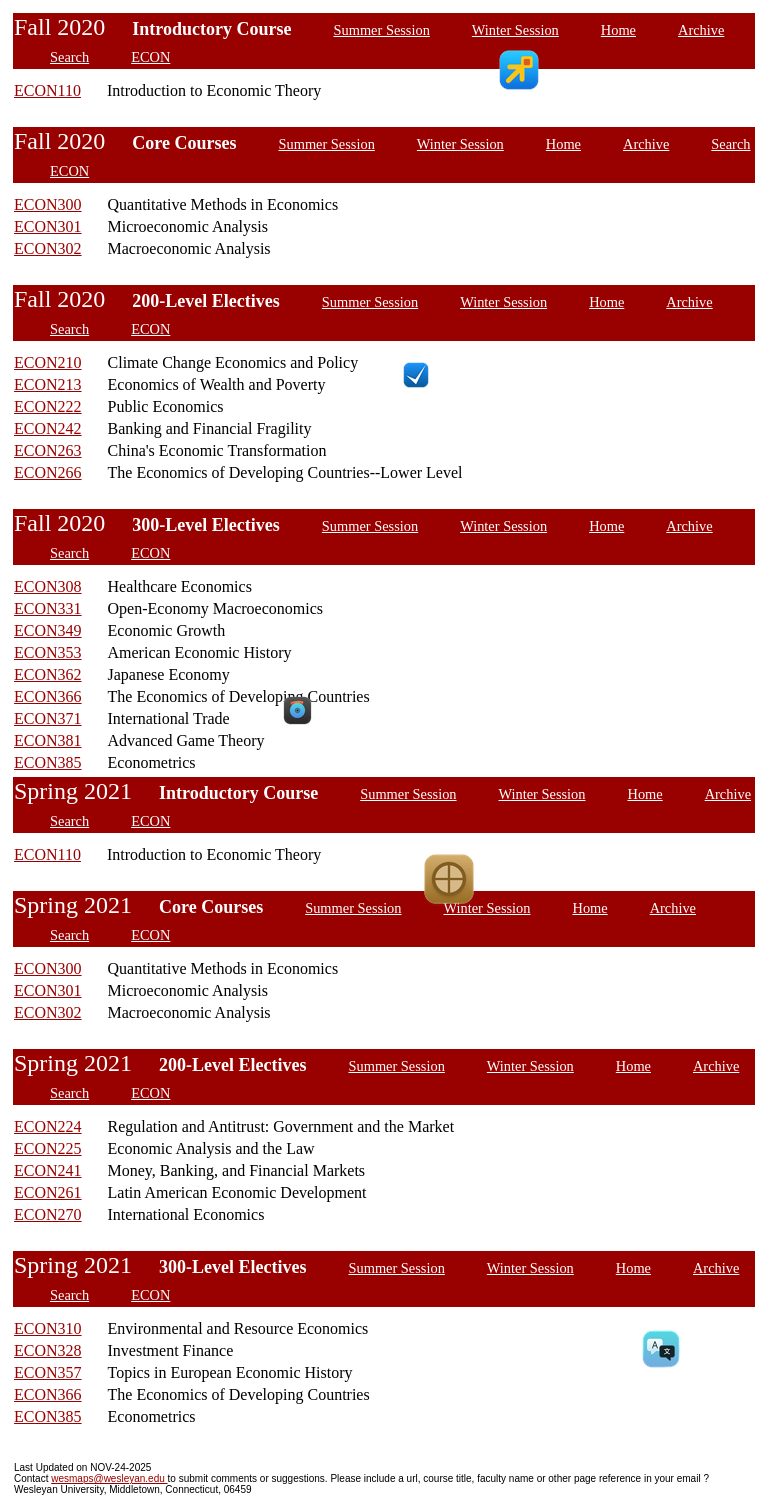 Image resolution: width=768 pixels, height=1509 pixels. What do you see at coordinates (416, 375) in the screenshot?
I see `open Super Productivity app` at bounding box center [416, 375].